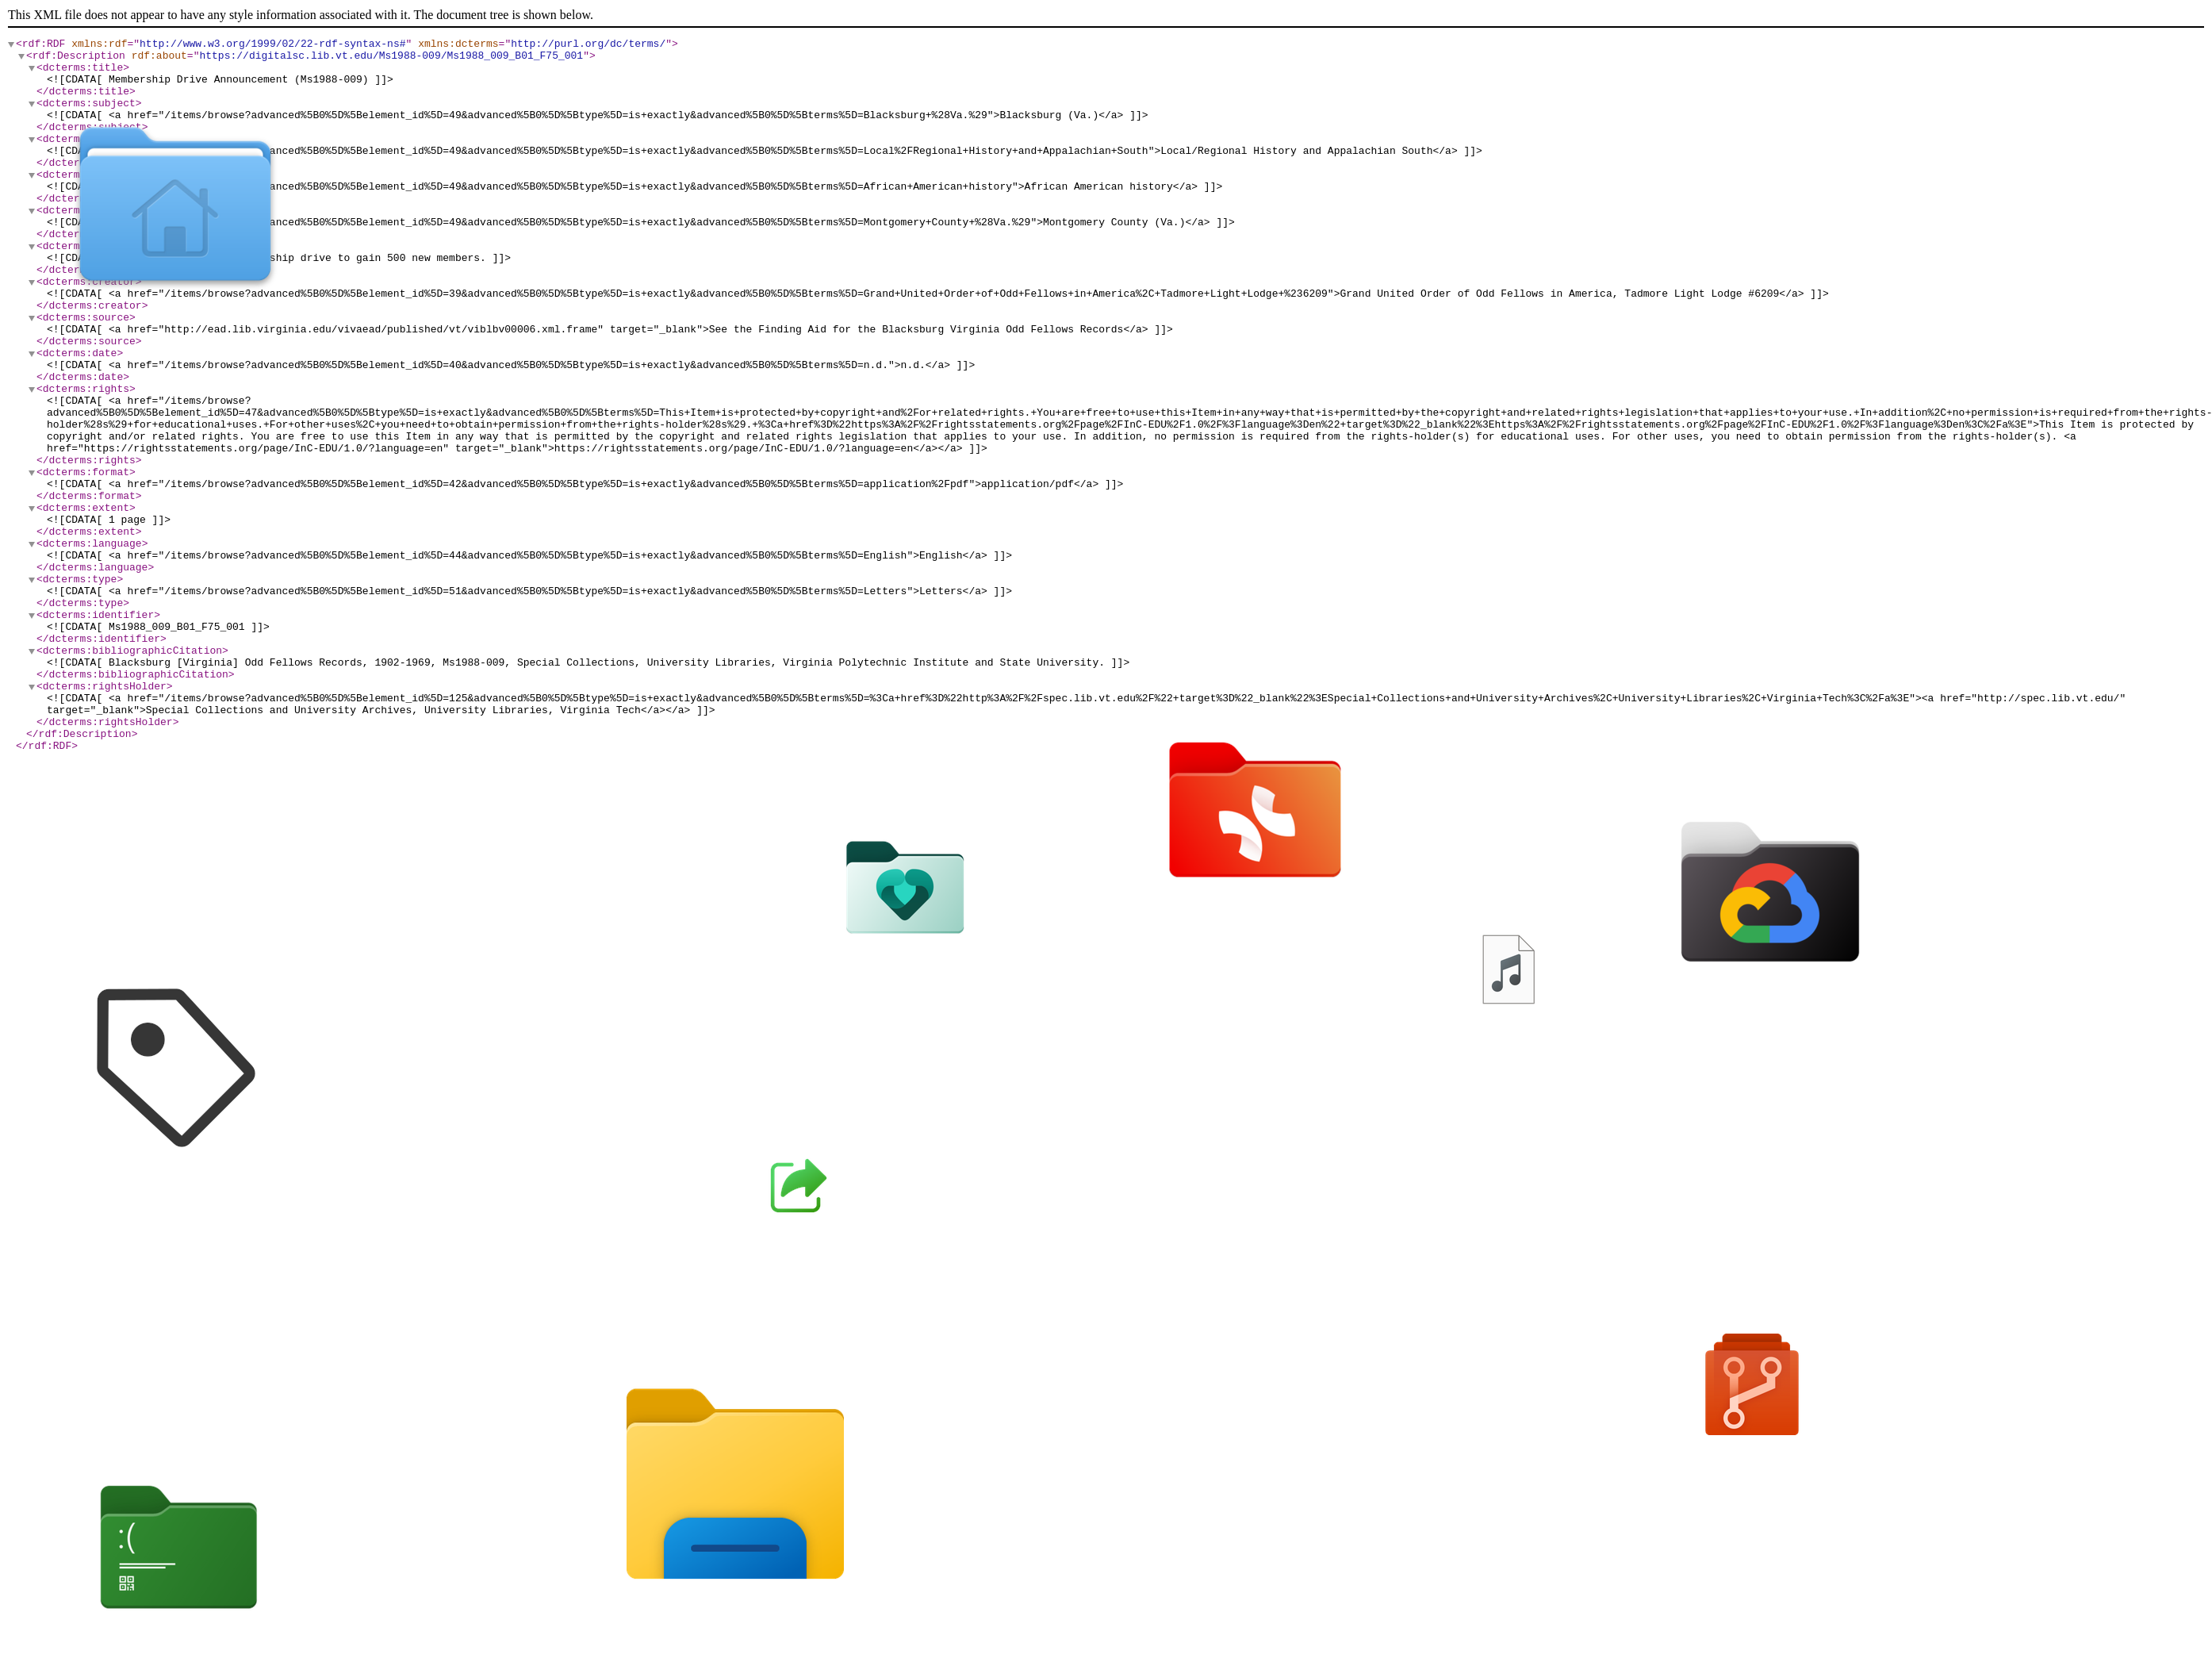  I want to click on add or edit tags for music tracks, so click(176, 1068).